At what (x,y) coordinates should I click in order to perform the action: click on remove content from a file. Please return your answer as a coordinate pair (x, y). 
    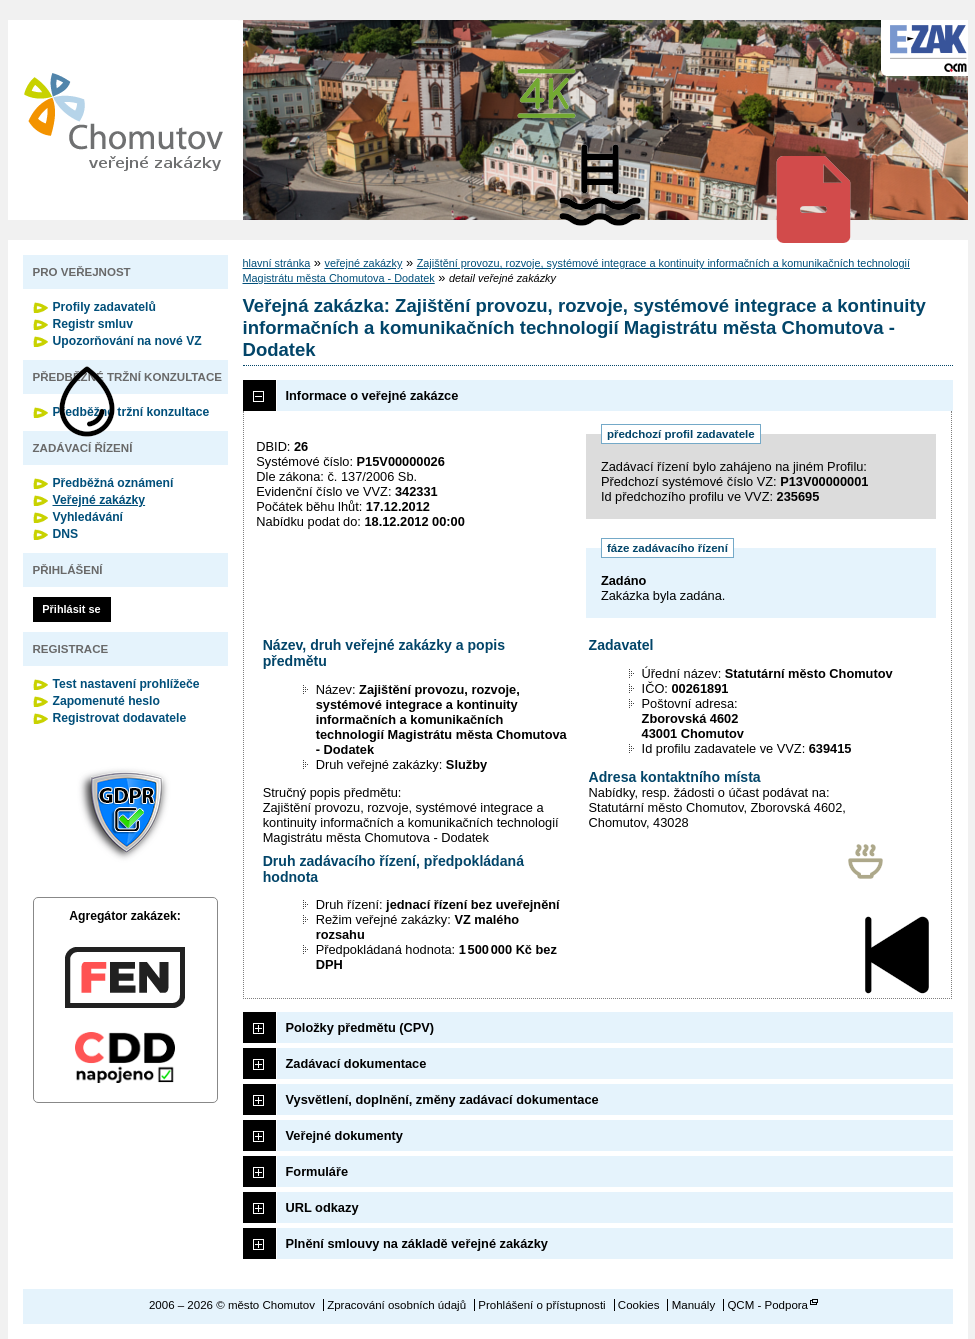
    Looking at the image, I should click on (813, 199).